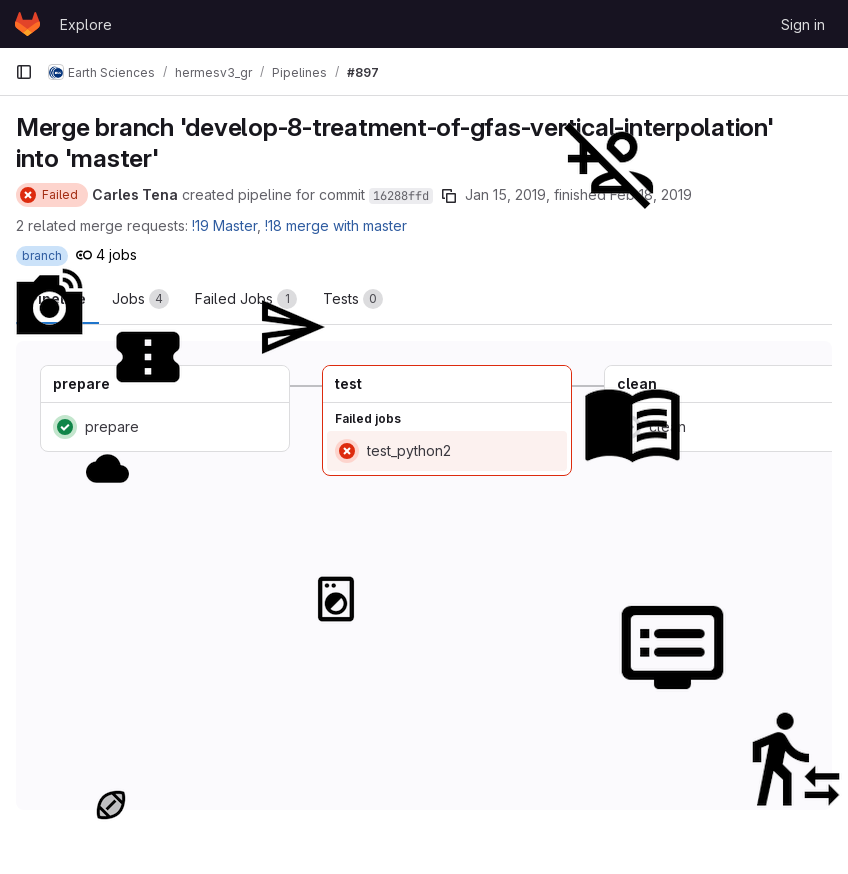 This screenshot has width=848, height=874. I want to click on indicates cloudy weather conditions, so click(107, 468).